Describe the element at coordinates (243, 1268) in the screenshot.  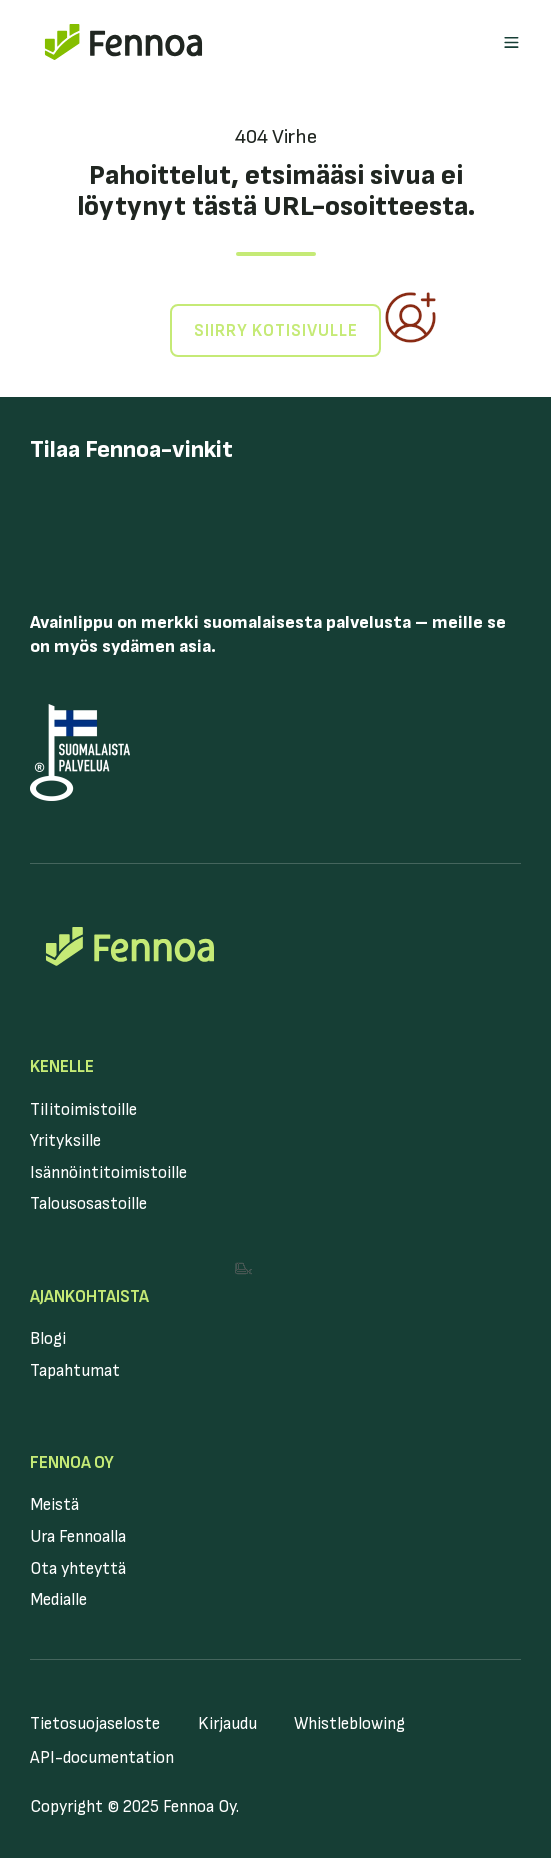
I see `access construction or heavy equipment tools` at that location.